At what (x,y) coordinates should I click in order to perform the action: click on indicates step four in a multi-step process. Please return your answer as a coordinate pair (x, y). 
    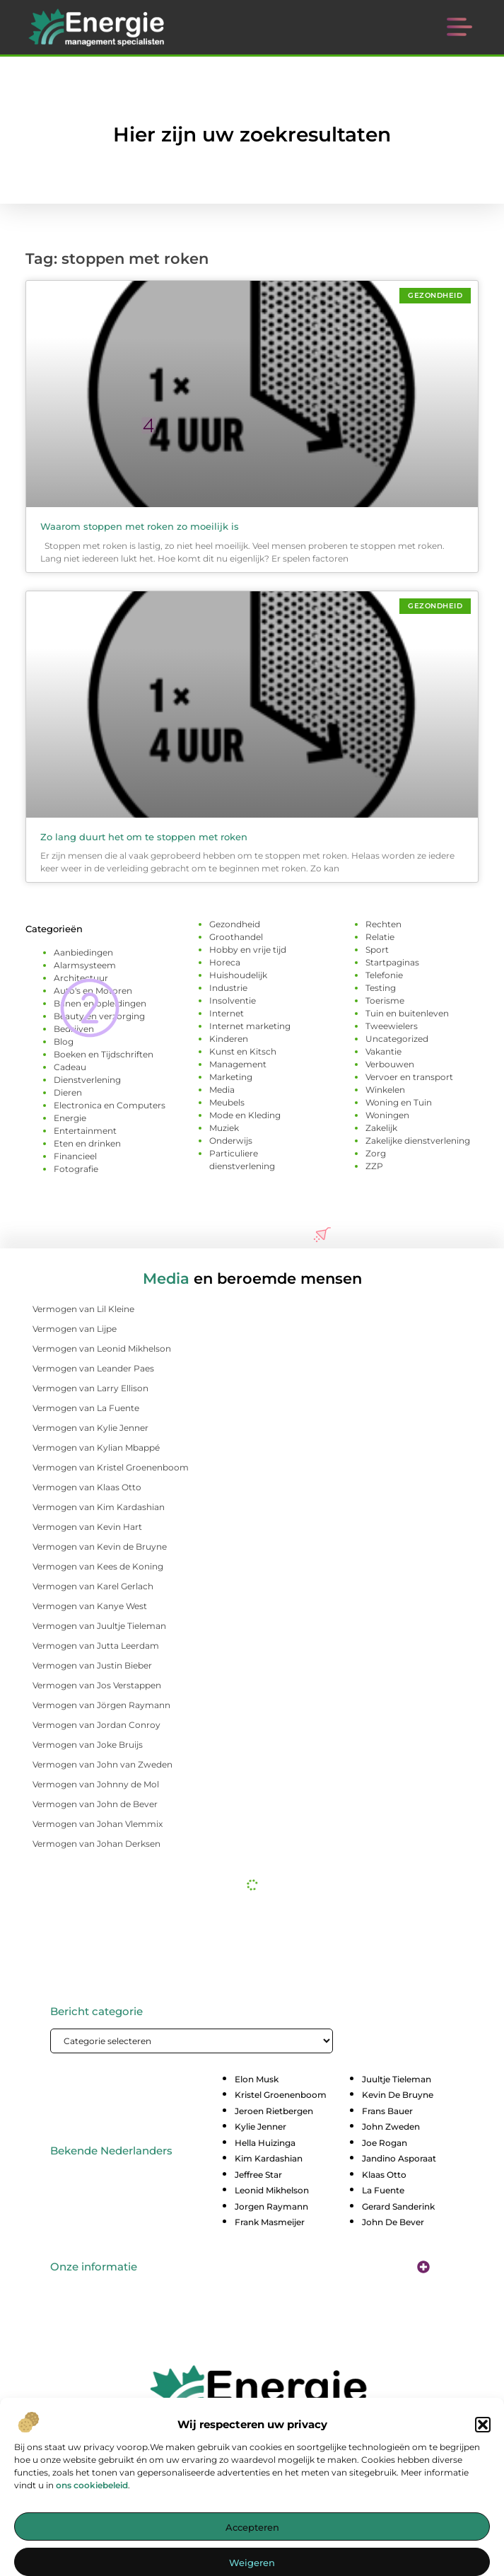
    Looking at the image, I should click on (148, 425).